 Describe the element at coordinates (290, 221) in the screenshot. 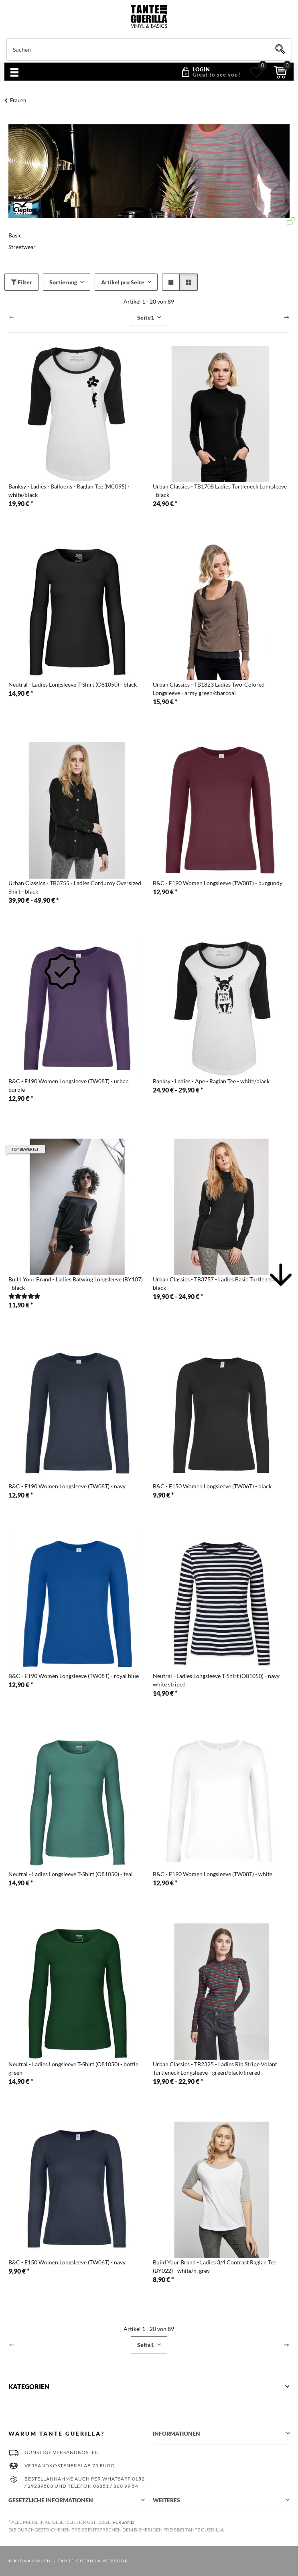

I see `unlocked or unsecured state` at that location.